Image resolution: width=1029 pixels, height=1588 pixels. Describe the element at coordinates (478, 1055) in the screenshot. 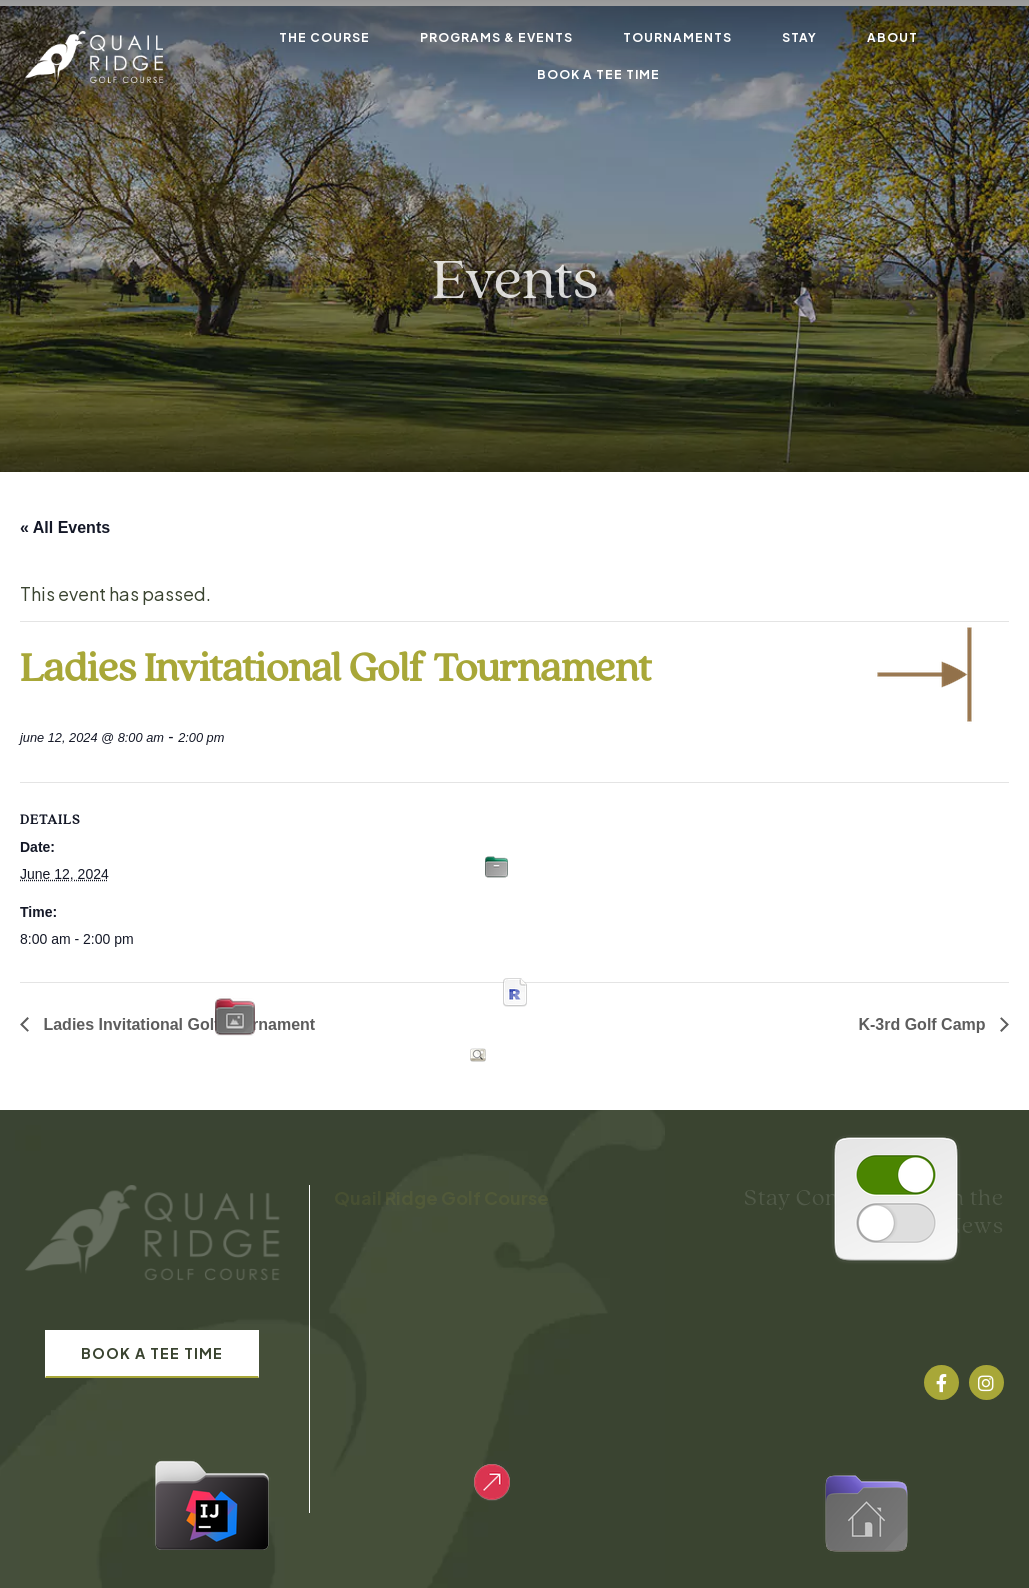

I see `open the image viewer application` at that location.